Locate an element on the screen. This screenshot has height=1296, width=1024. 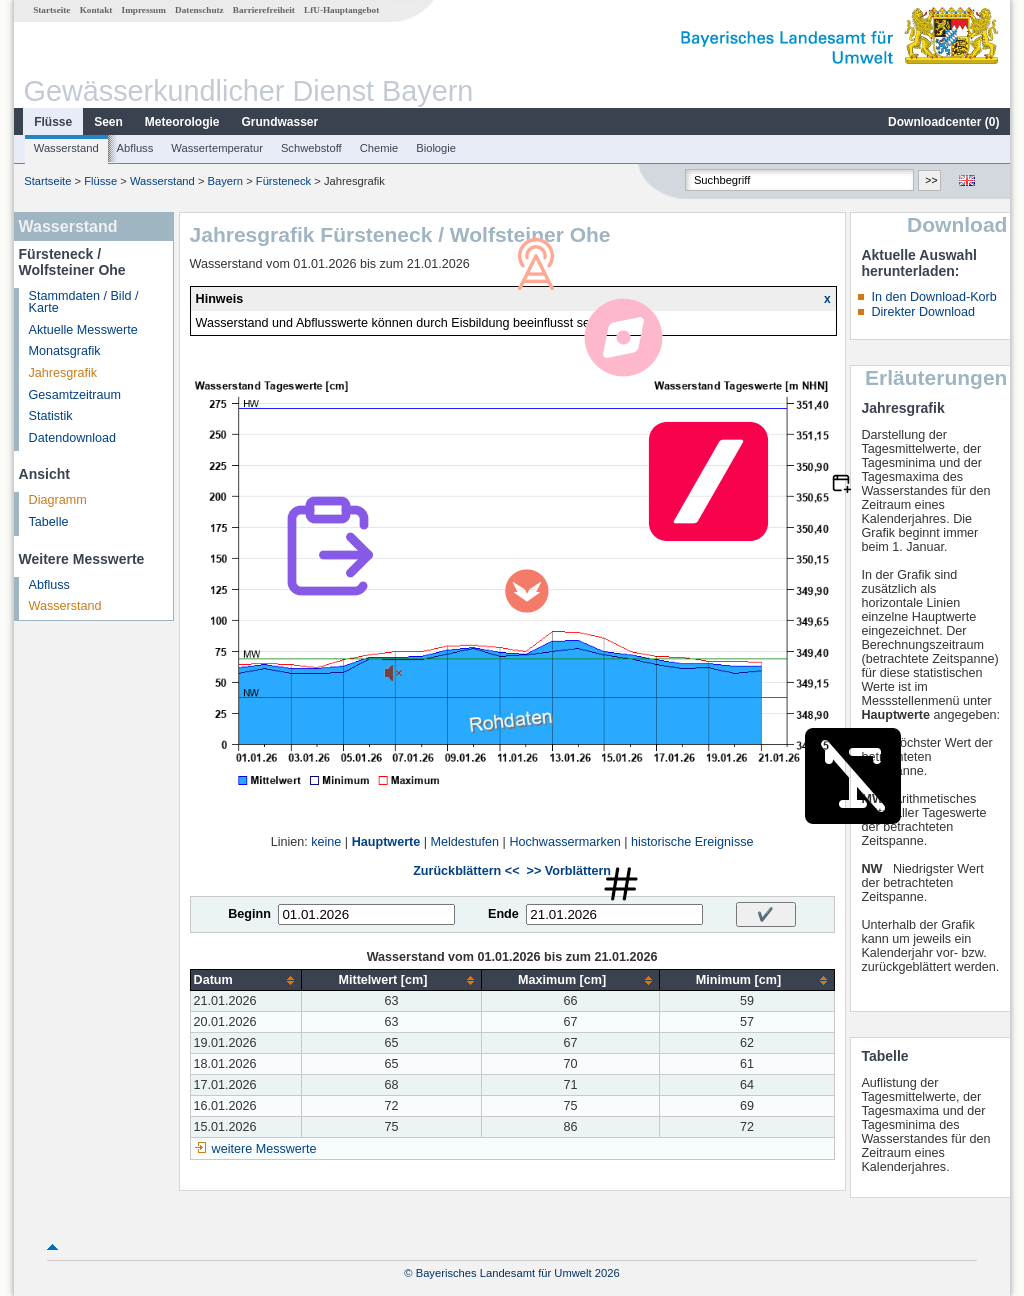
disable text formatting is located at coordinates (853, 776).